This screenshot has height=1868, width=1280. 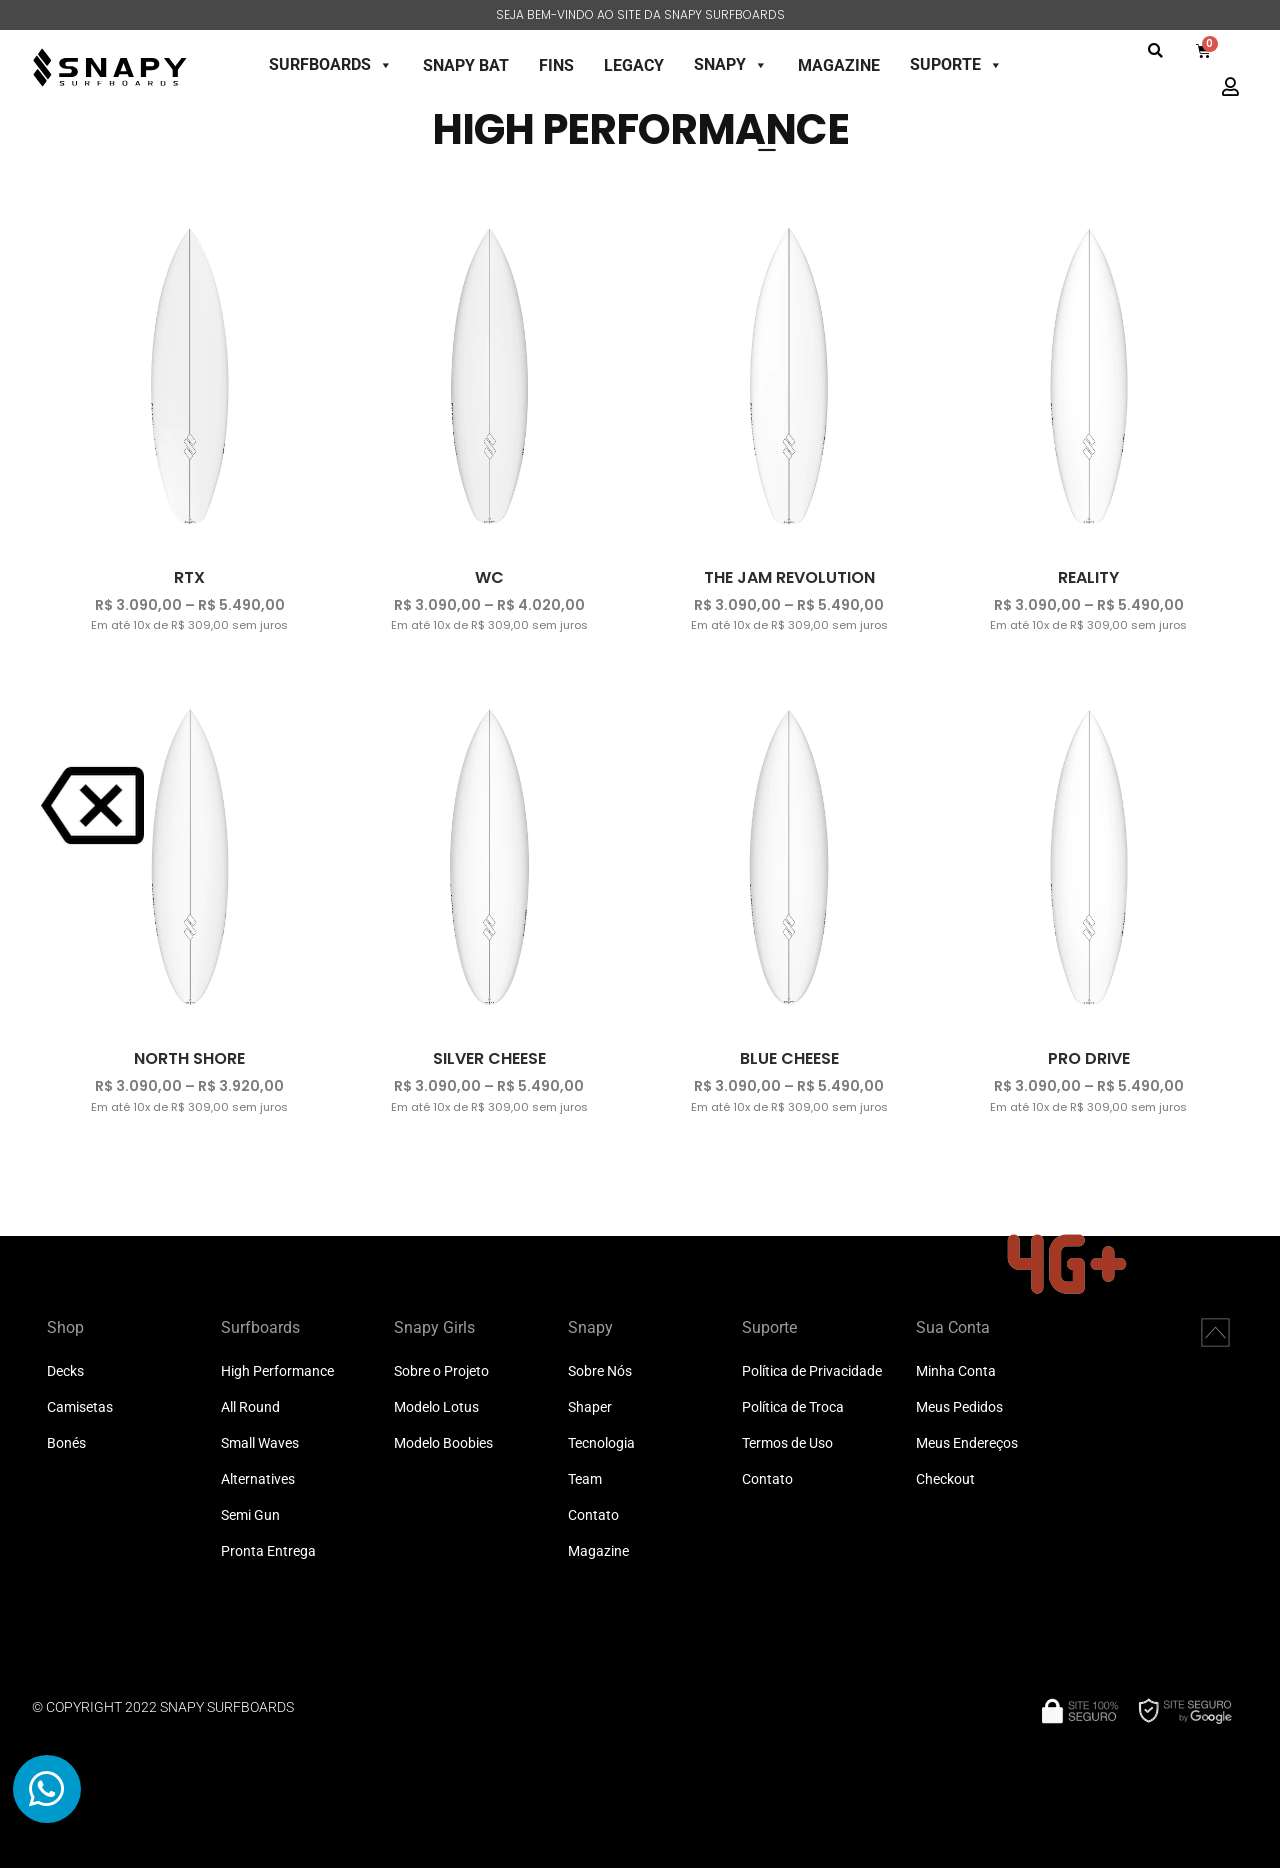 I want to click on indicates 4G+ or LTE-Advanced network connectivity, so click(x=1067, y=1264).